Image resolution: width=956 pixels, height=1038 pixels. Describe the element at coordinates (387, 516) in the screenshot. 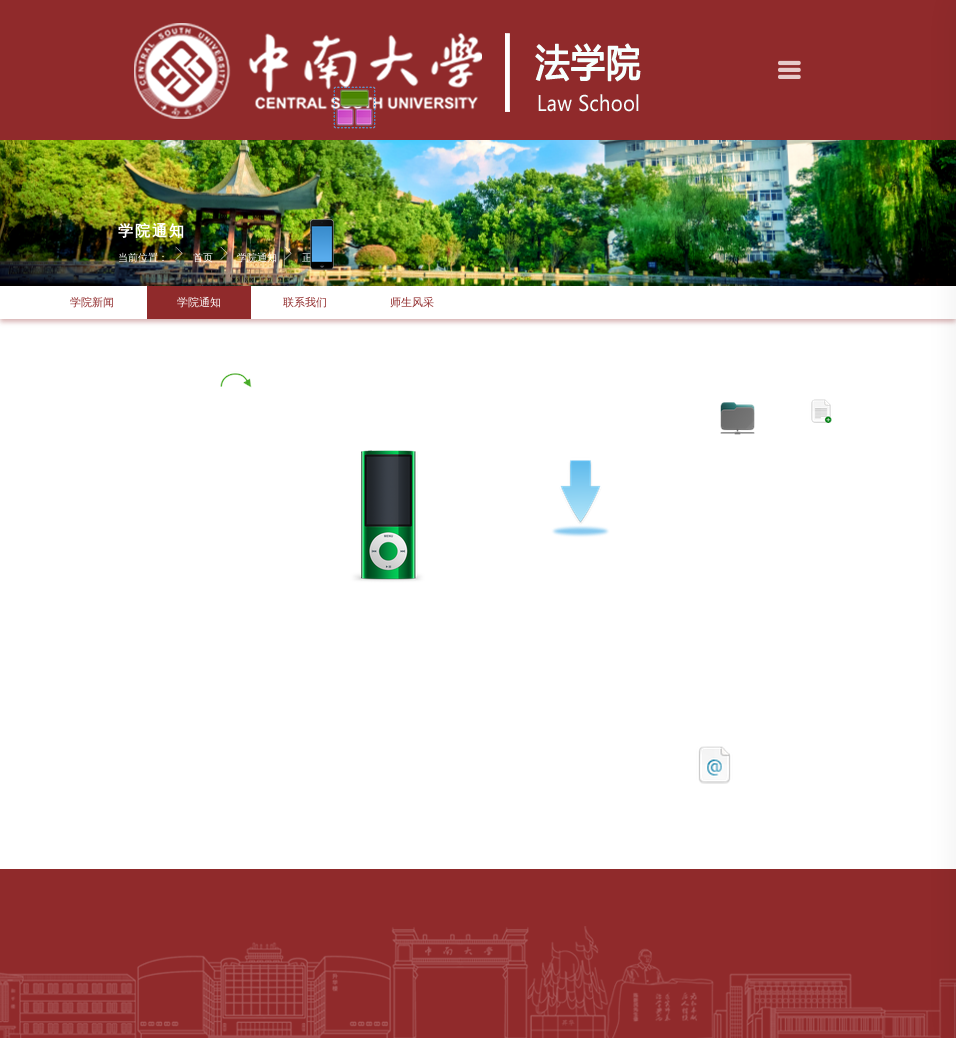

I see `iPod nano device in green` at that location.